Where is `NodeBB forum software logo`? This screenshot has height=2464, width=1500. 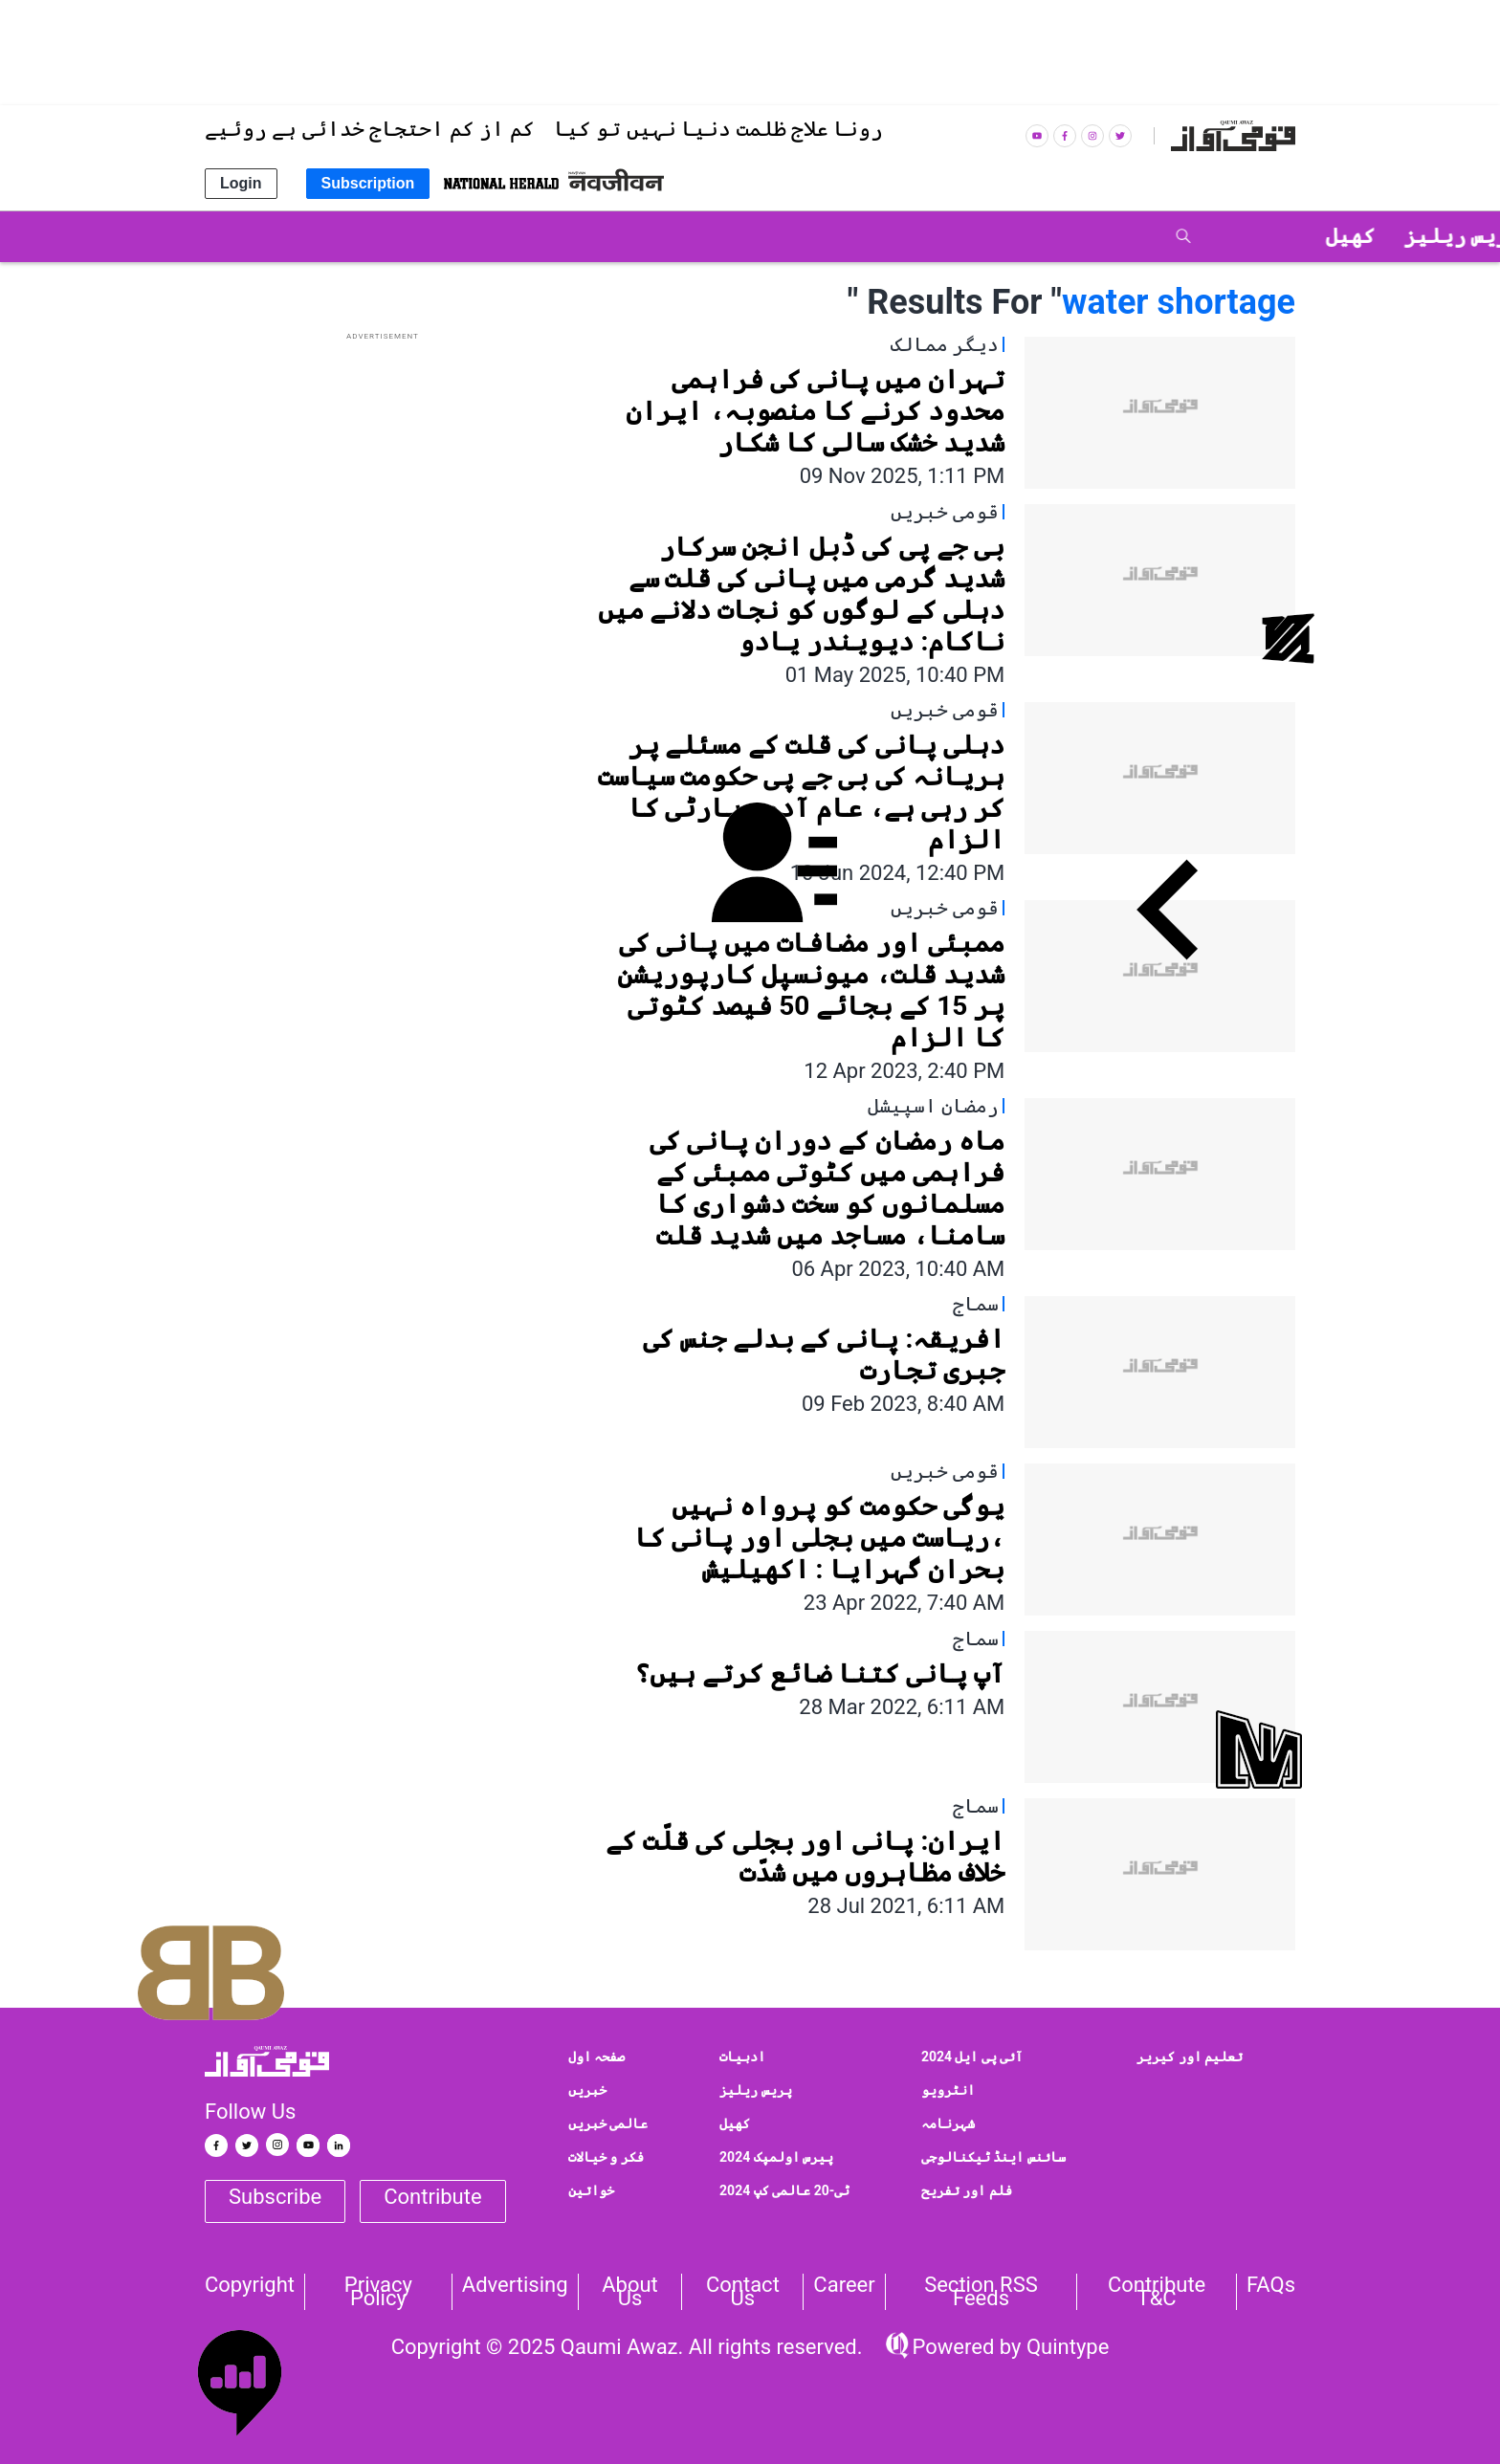
NodeBB forum software logo is located at coordinates (210, 1972).